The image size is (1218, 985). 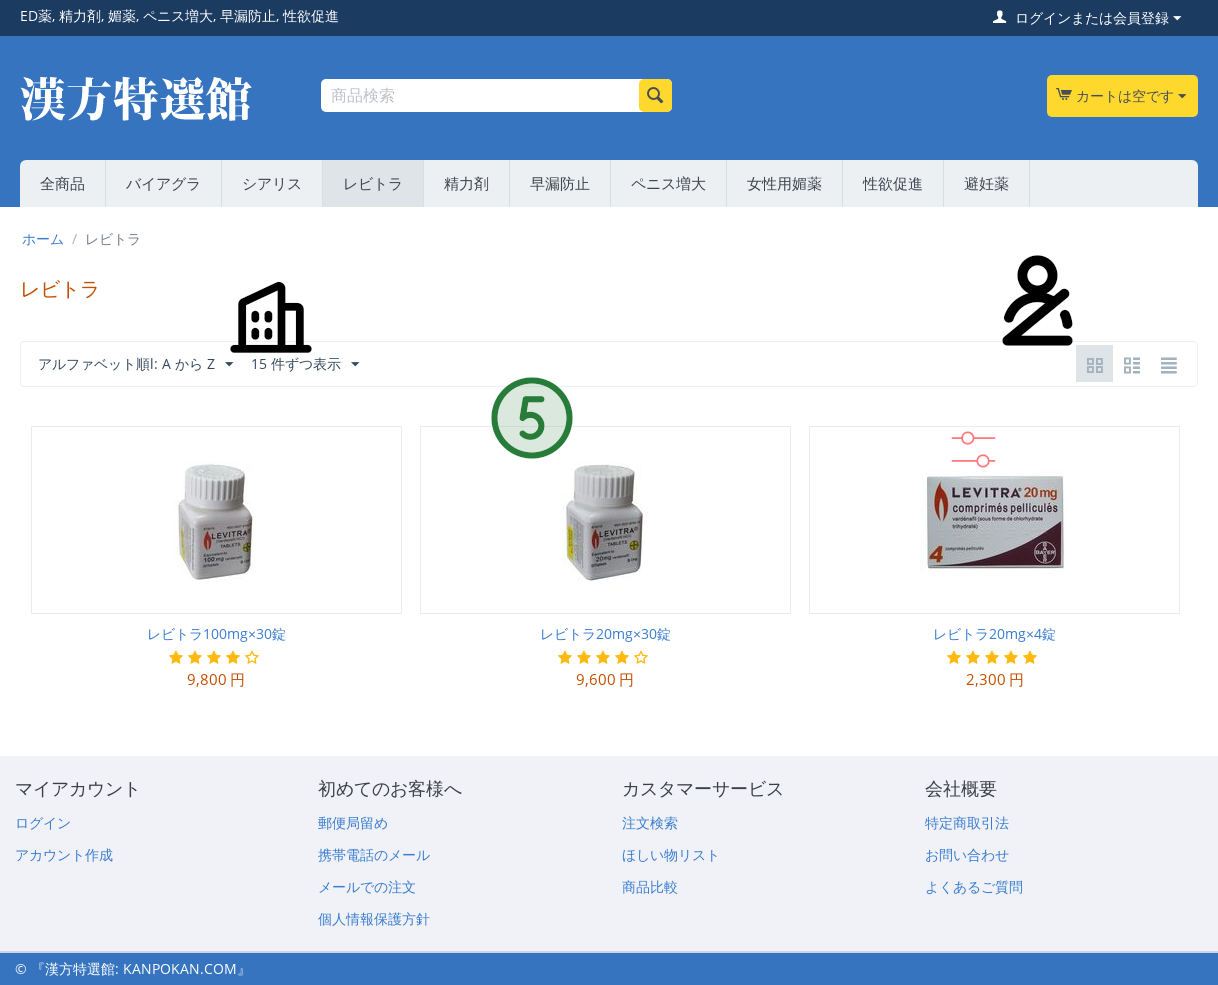 I want to click on indicates step five in a multi-step process, so click(x=532, y=418).